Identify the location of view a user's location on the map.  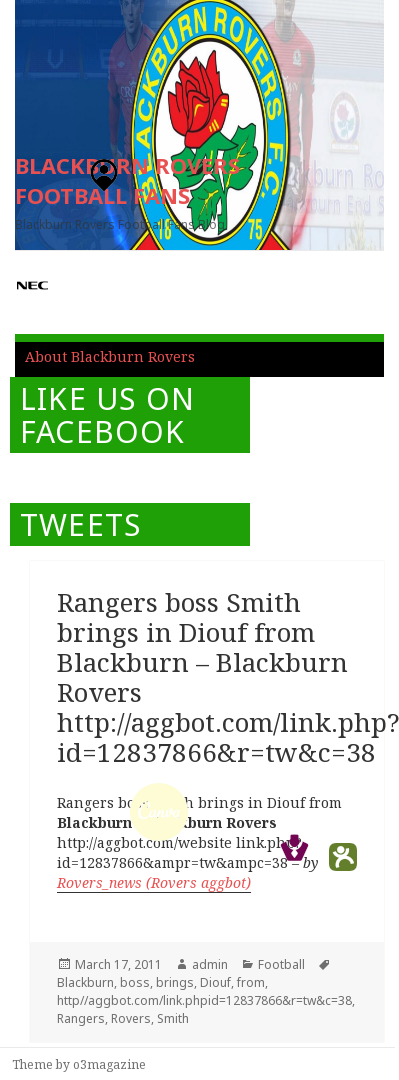
(104, 174).